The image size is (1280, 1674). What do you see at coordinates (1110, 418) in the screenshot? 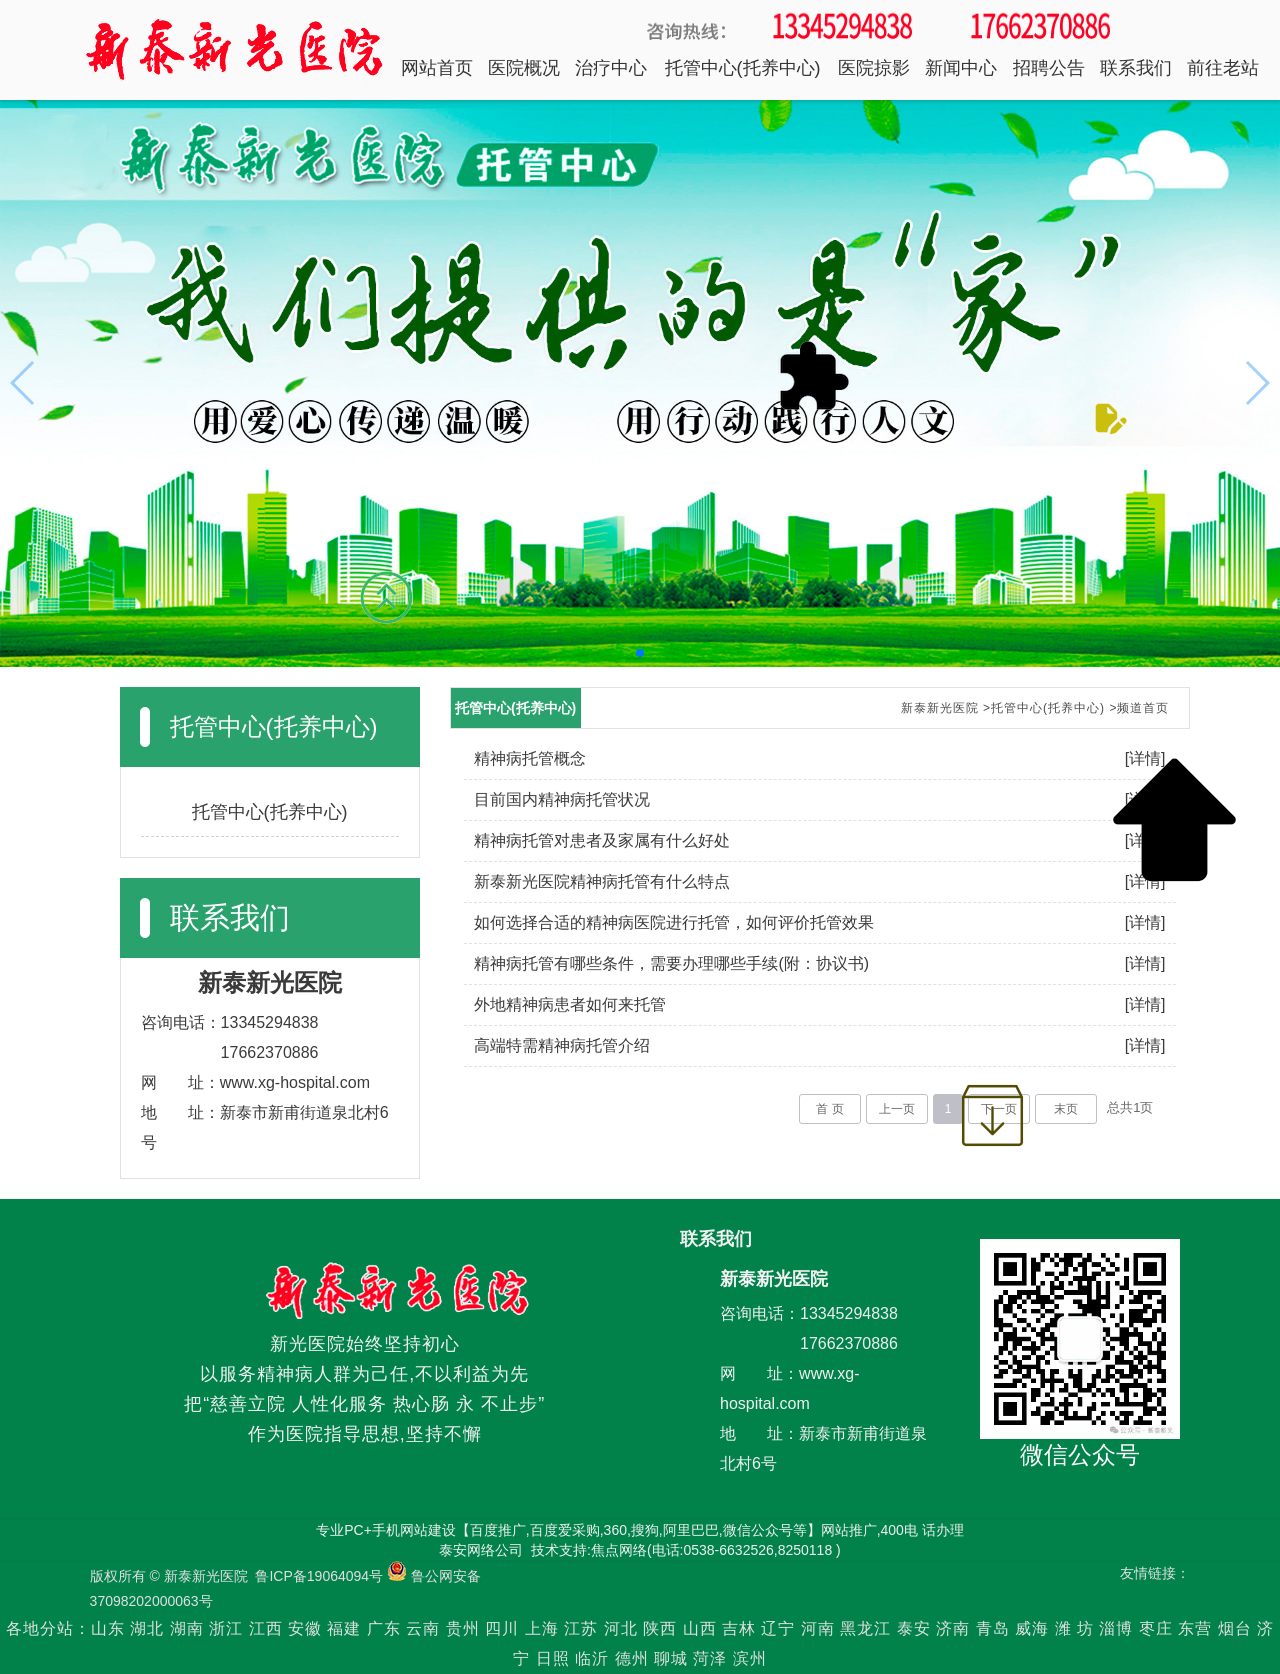
I see `edit this document` at bounding box center [1110, 418].